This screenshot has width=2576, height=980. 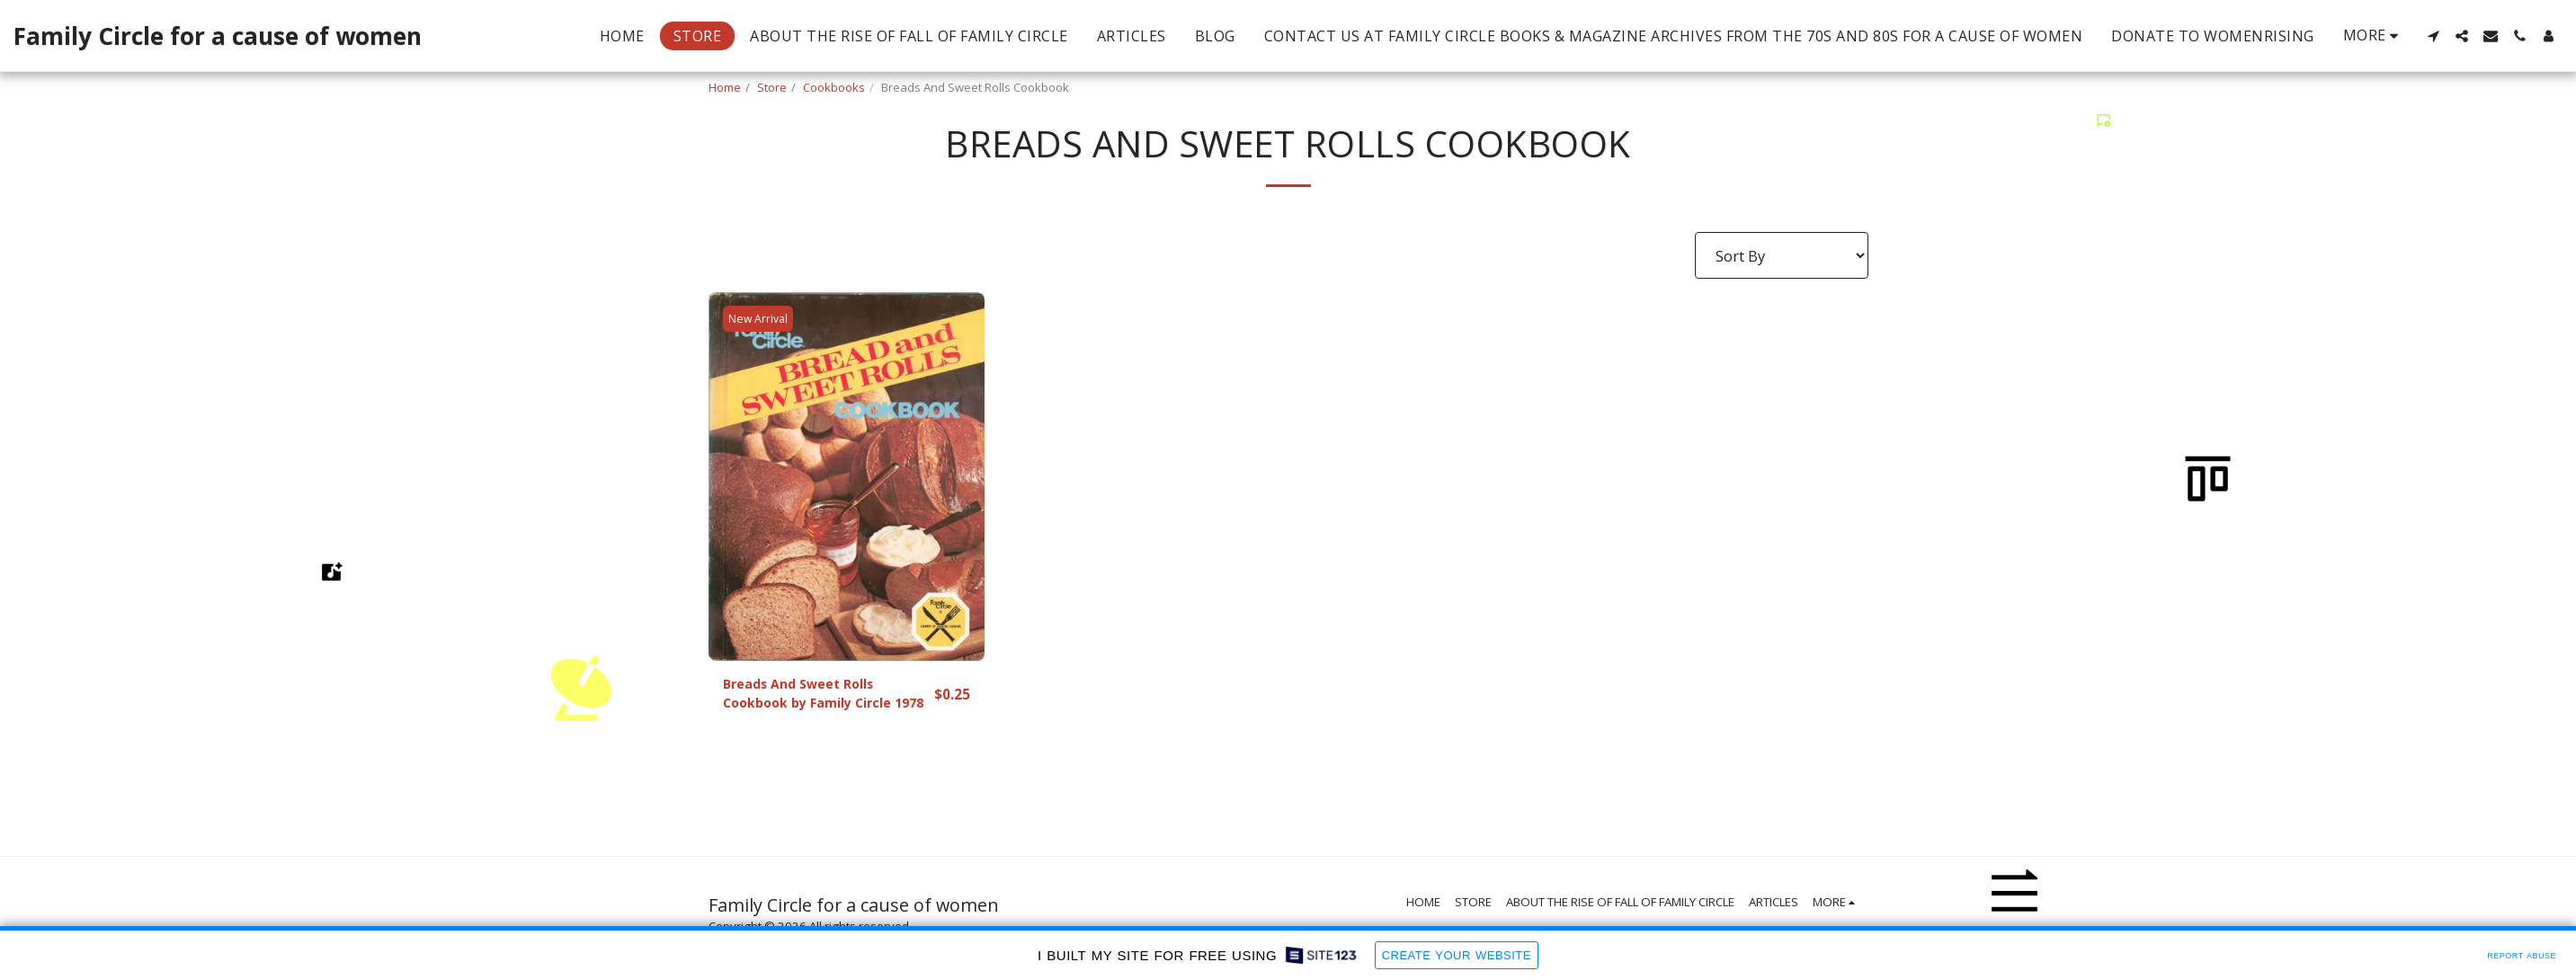 What do you see at coordinates (2207, 478) in the screenshot?
I see `align items to the top edge` at bounding box center [2207, 478].